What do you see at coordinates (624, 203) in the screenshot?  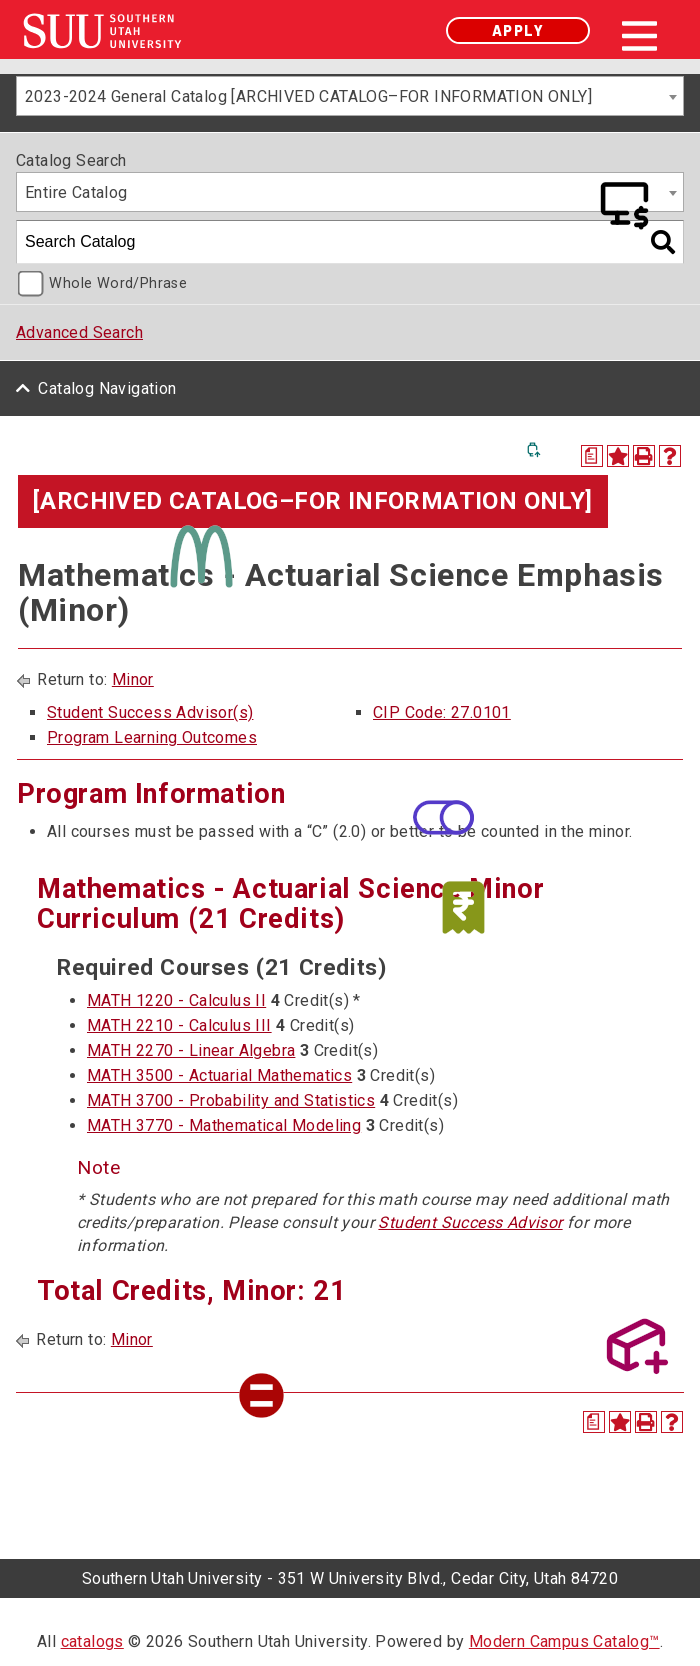 I see `access desktop payment or billing settings` at bounding box center [624, 203].